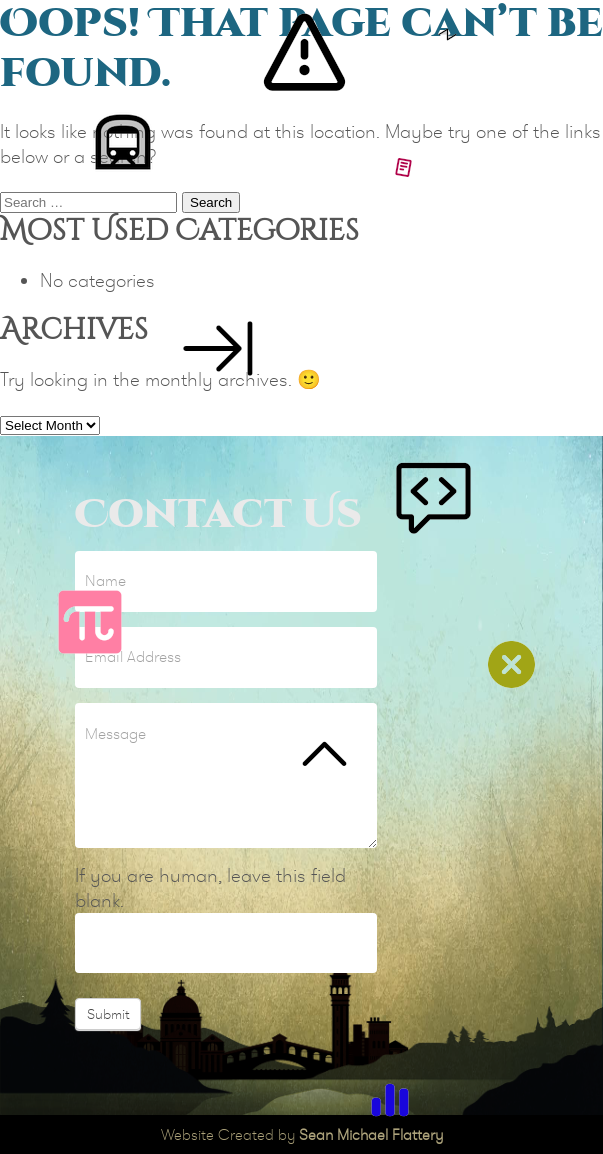  I want to click on view your resume or CV, so click(403, 167).